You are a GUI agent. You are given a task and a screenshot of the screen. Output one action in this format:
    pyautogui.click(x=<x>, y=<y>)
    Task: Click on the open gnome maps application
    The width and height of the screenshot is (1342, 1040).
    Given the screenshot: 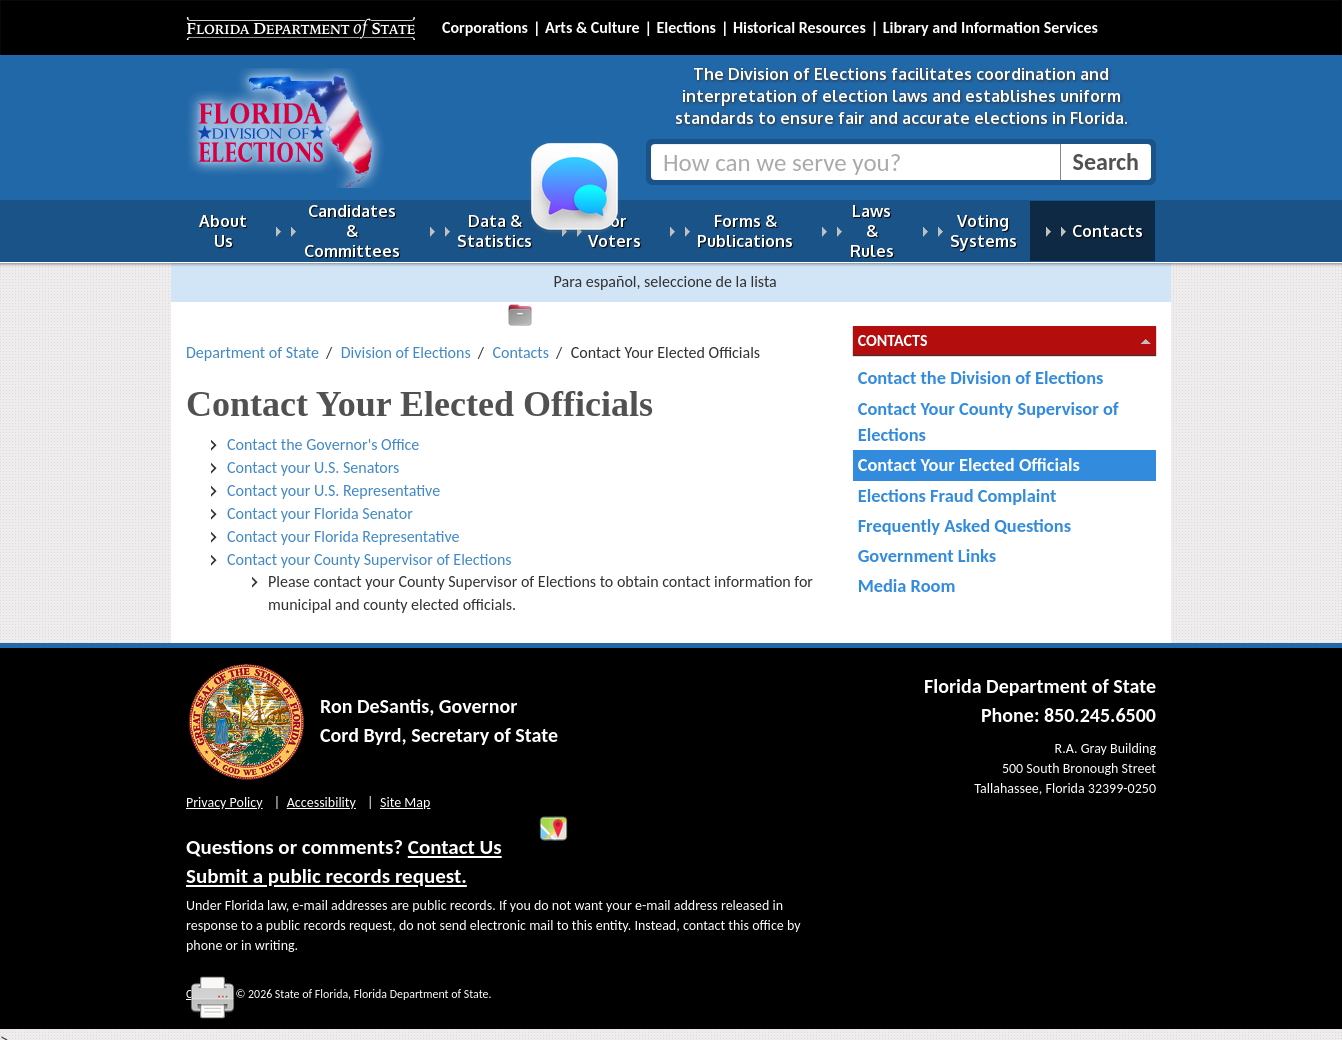 What is the action you would take?
    pyautogui.click(x=553, y=828)
    